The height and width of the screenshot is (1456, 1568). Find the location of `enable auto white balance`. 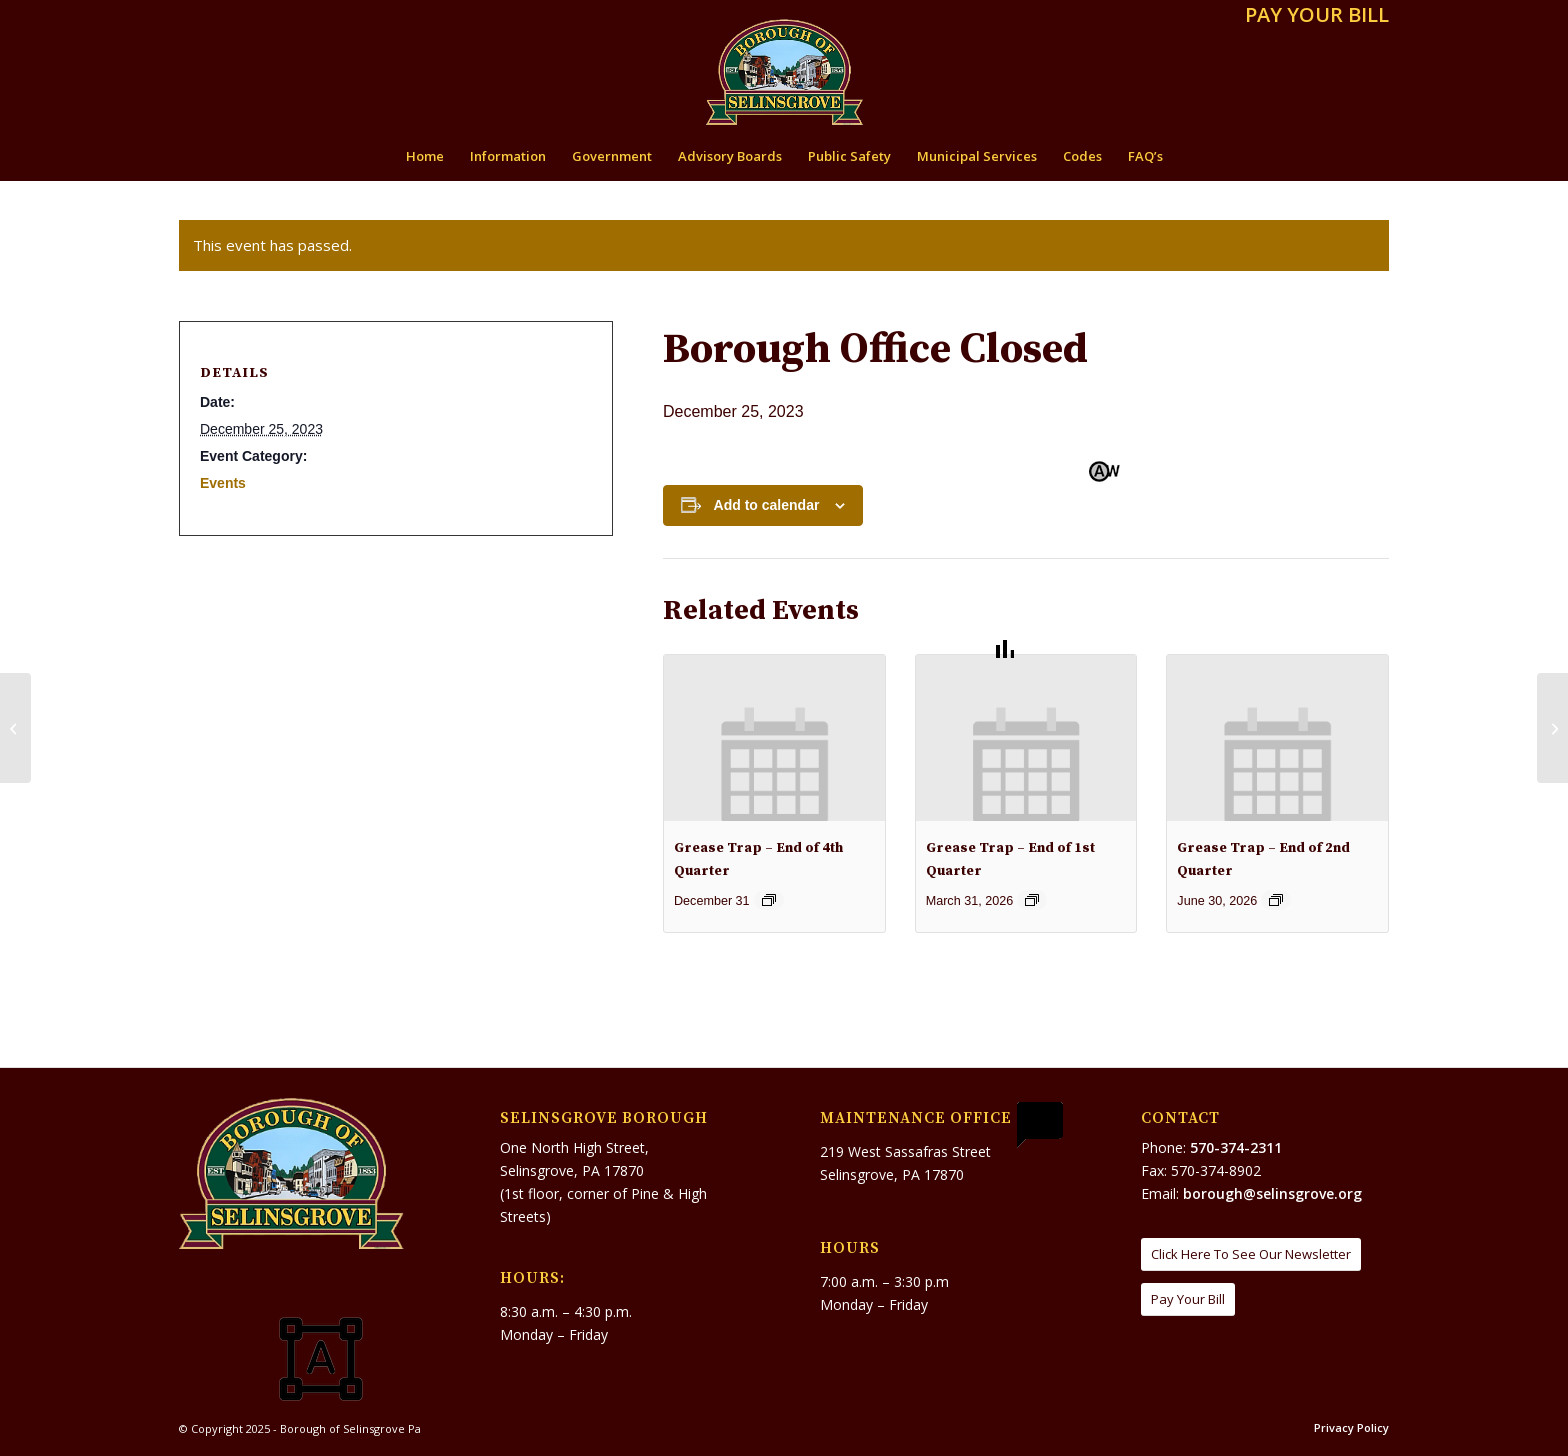

enable auto white balance is located at coordinates (1104, 471).